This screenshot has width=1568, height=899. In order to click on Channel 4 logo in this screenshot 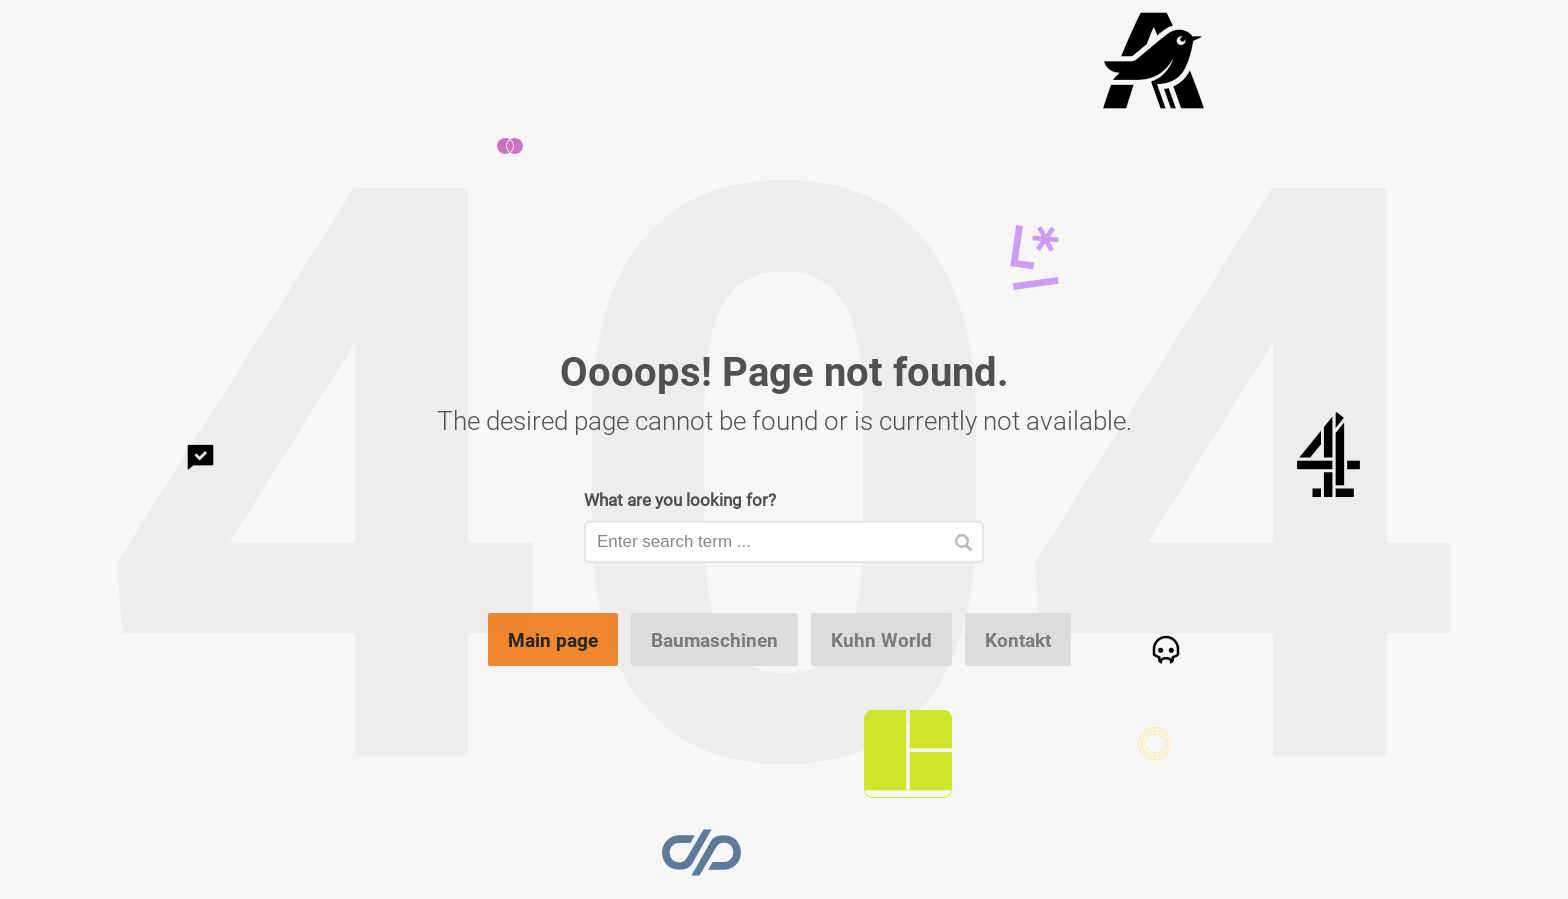, I will do `click(1328, 454)`.